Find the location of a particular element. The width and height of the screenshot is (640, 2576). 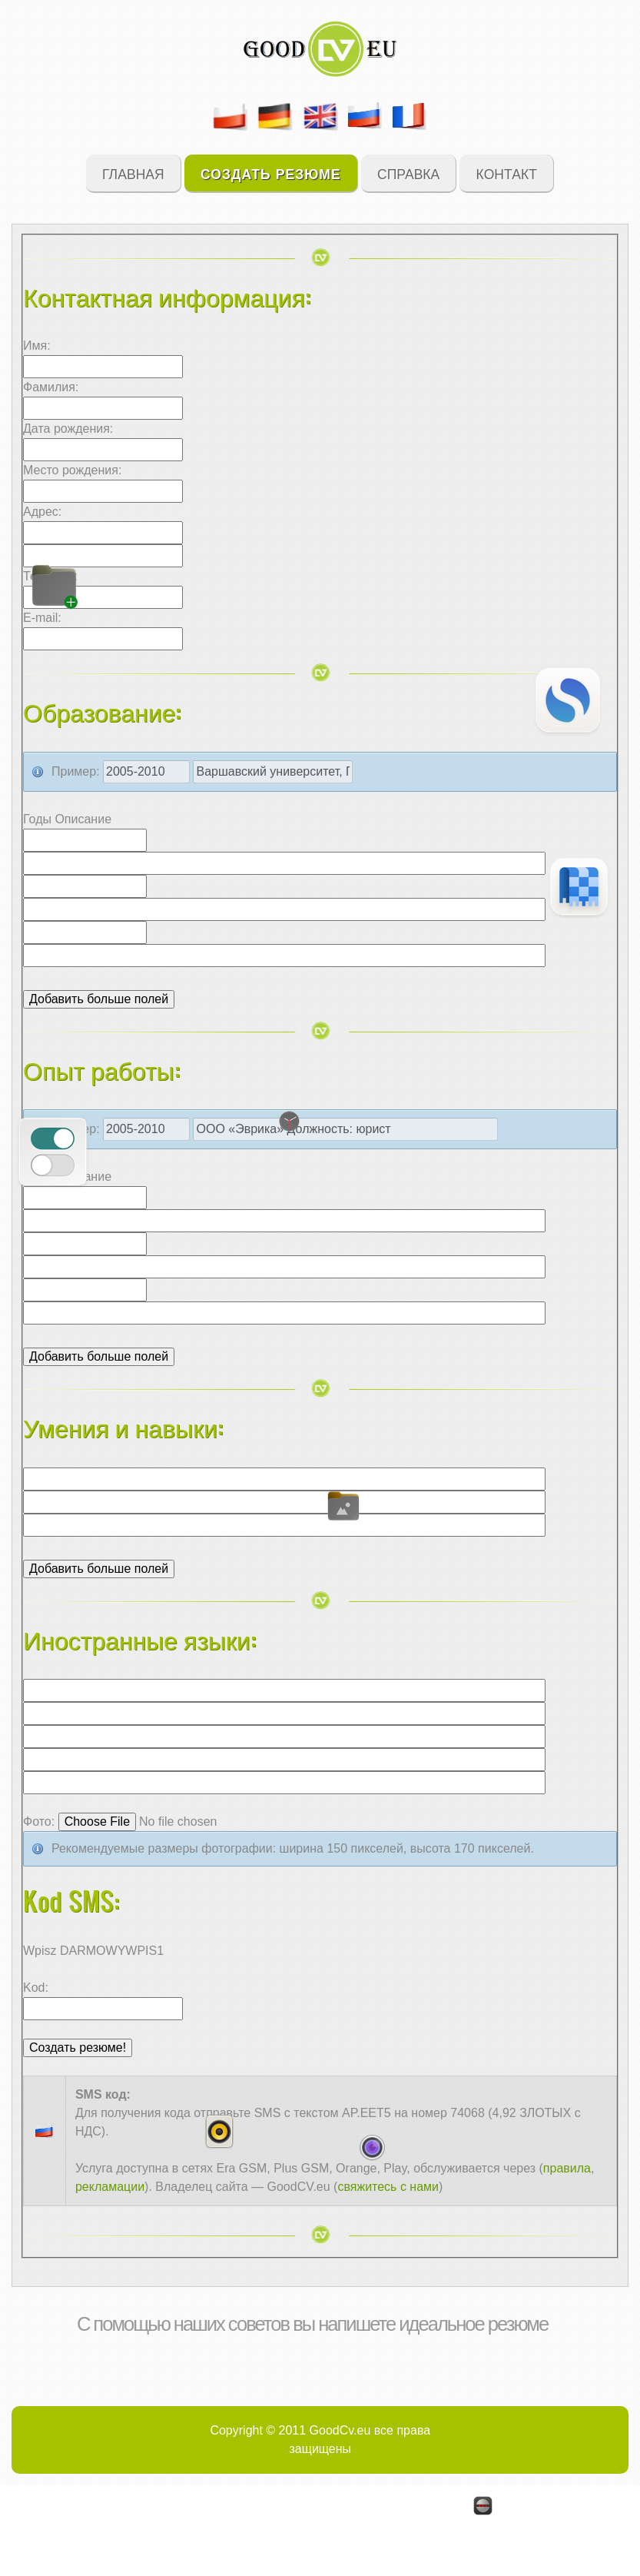

open desktop preferences or system settings is located at coordinates (52, 1152).